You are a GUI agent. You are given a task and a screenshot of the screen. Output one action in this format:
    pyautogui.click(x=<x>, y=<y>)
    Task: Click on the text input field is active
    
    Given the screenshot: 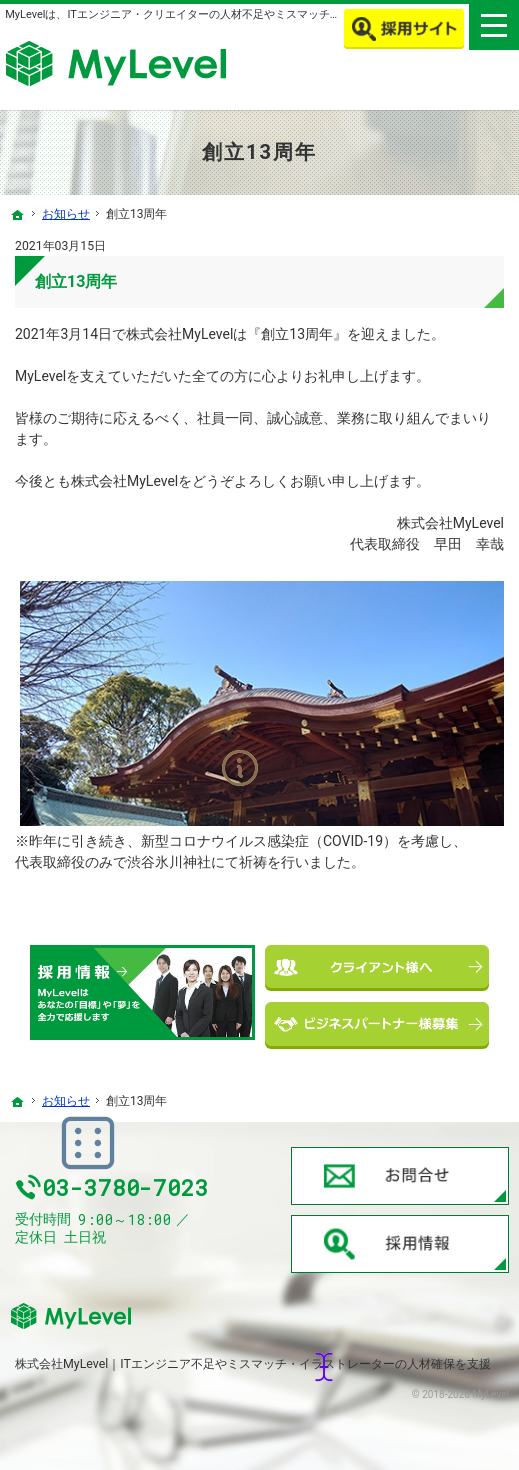 What is the action you would take?
    pyautogui.click(x=324, y=1367)
    